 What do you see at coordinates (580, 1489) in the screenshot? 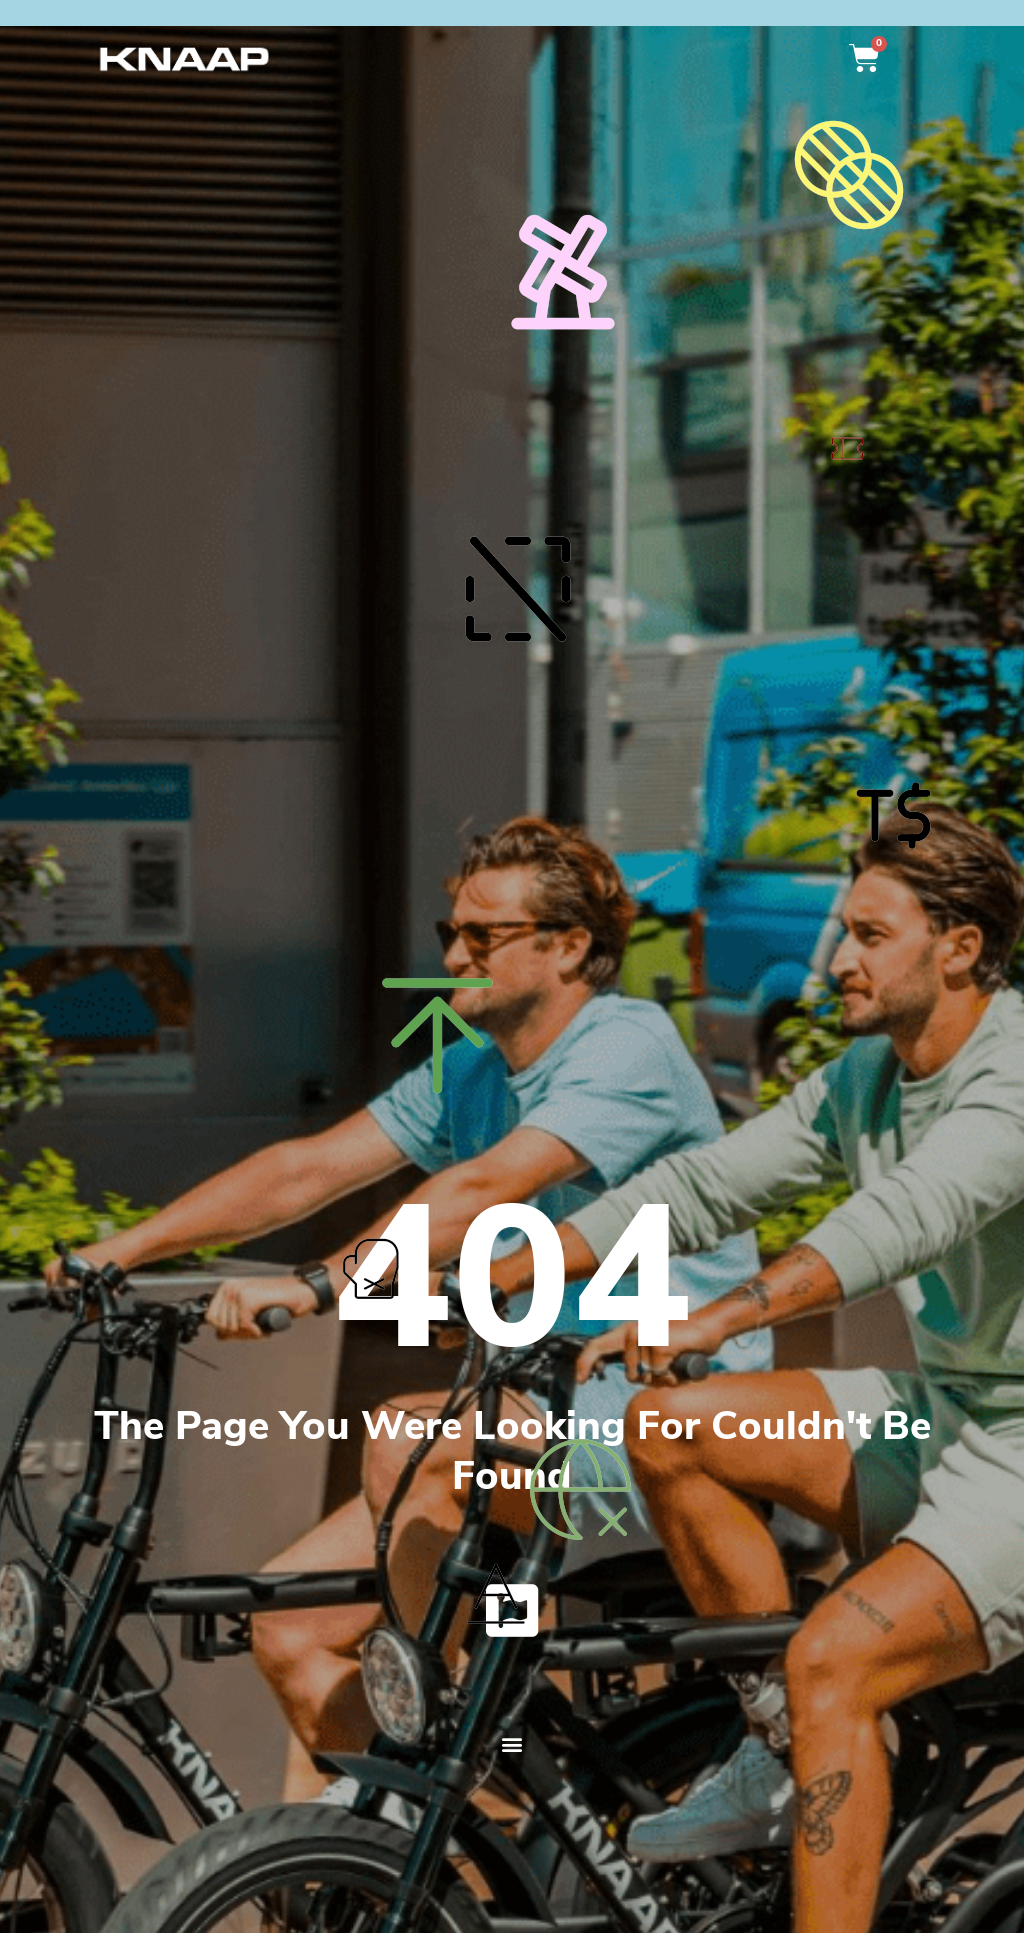
I see `no internet connection` at bounding box center [580, 1489].